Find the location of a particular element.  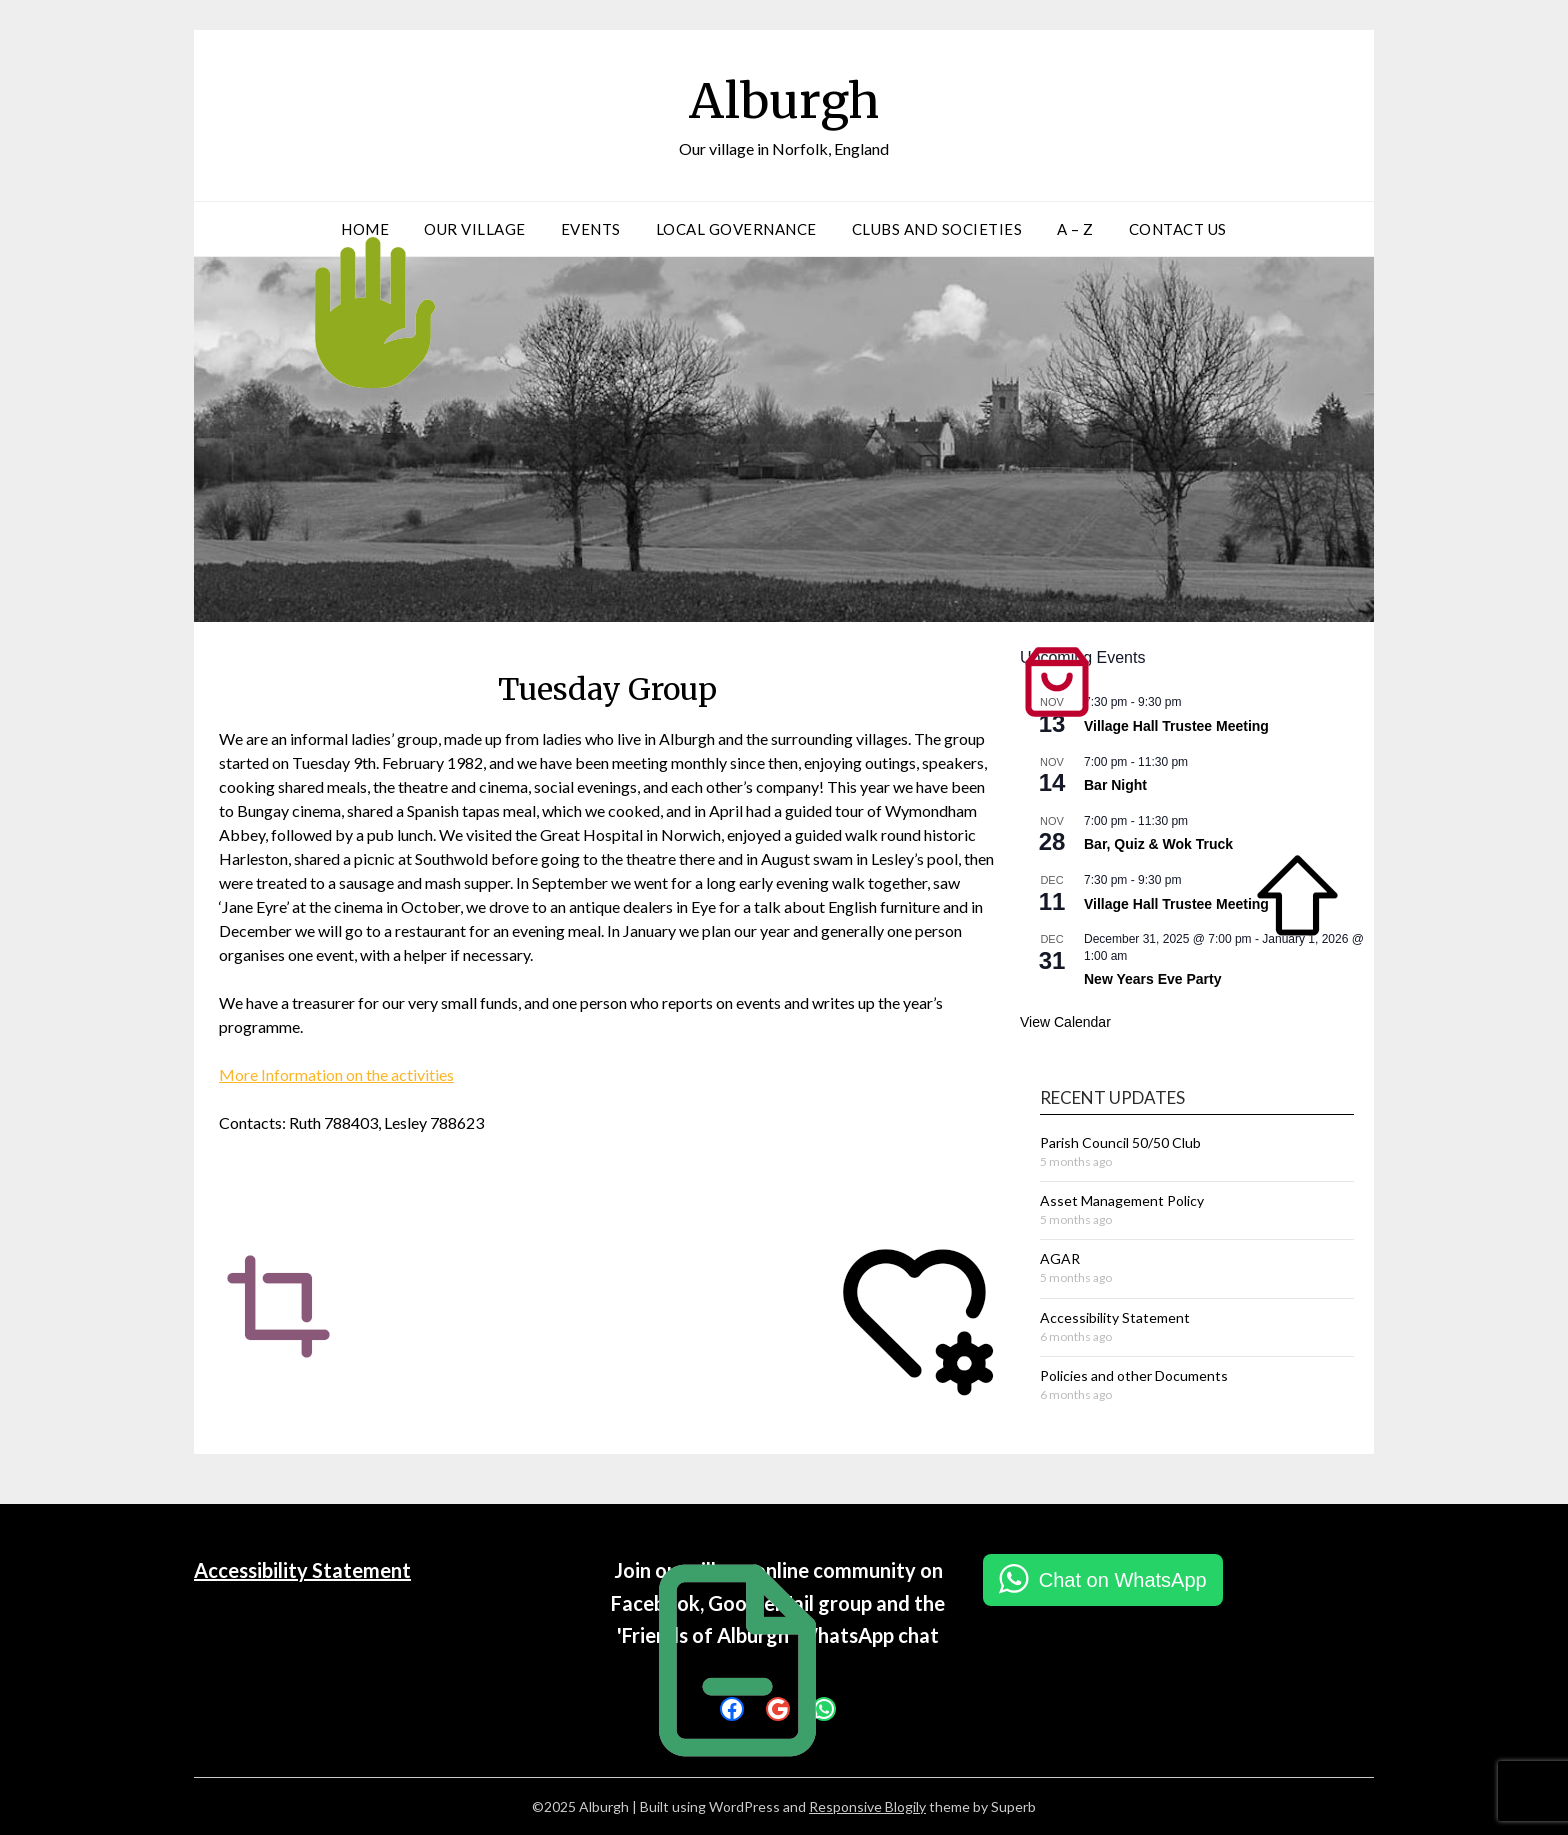

crop an image or photo is located at coordinates (278, 1306).